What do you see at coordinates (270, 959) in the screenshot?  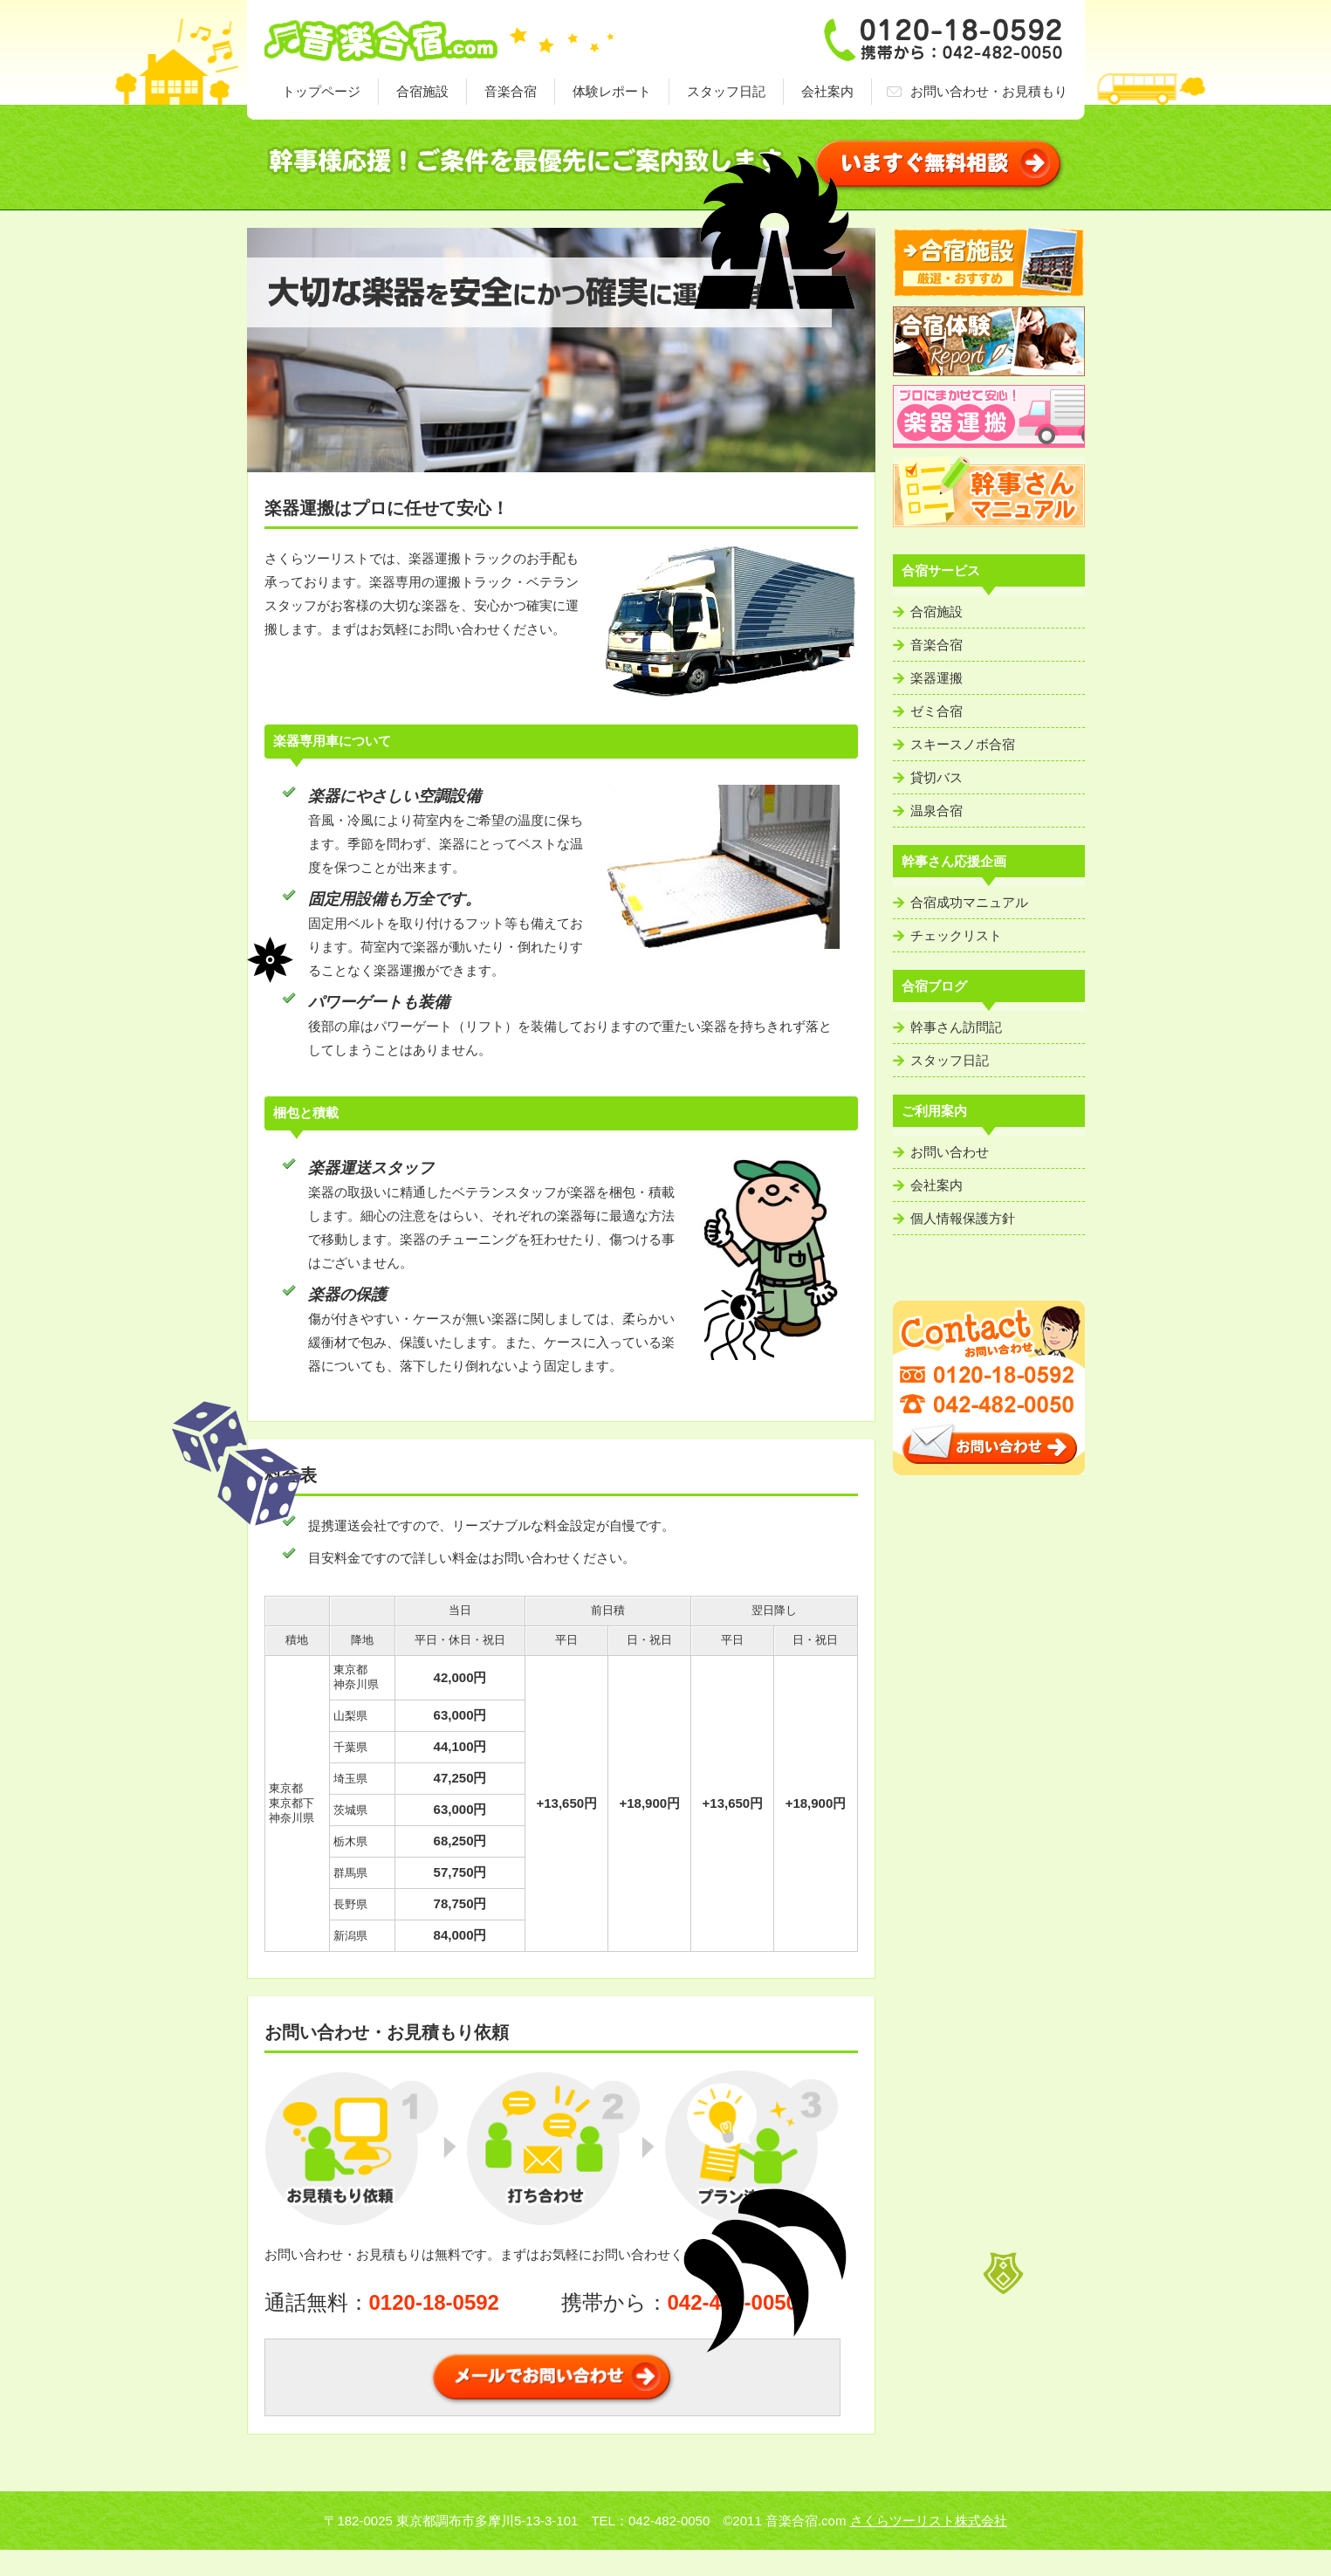 I see `decorative badge or achievement icon` at bounding box center [270, 959].